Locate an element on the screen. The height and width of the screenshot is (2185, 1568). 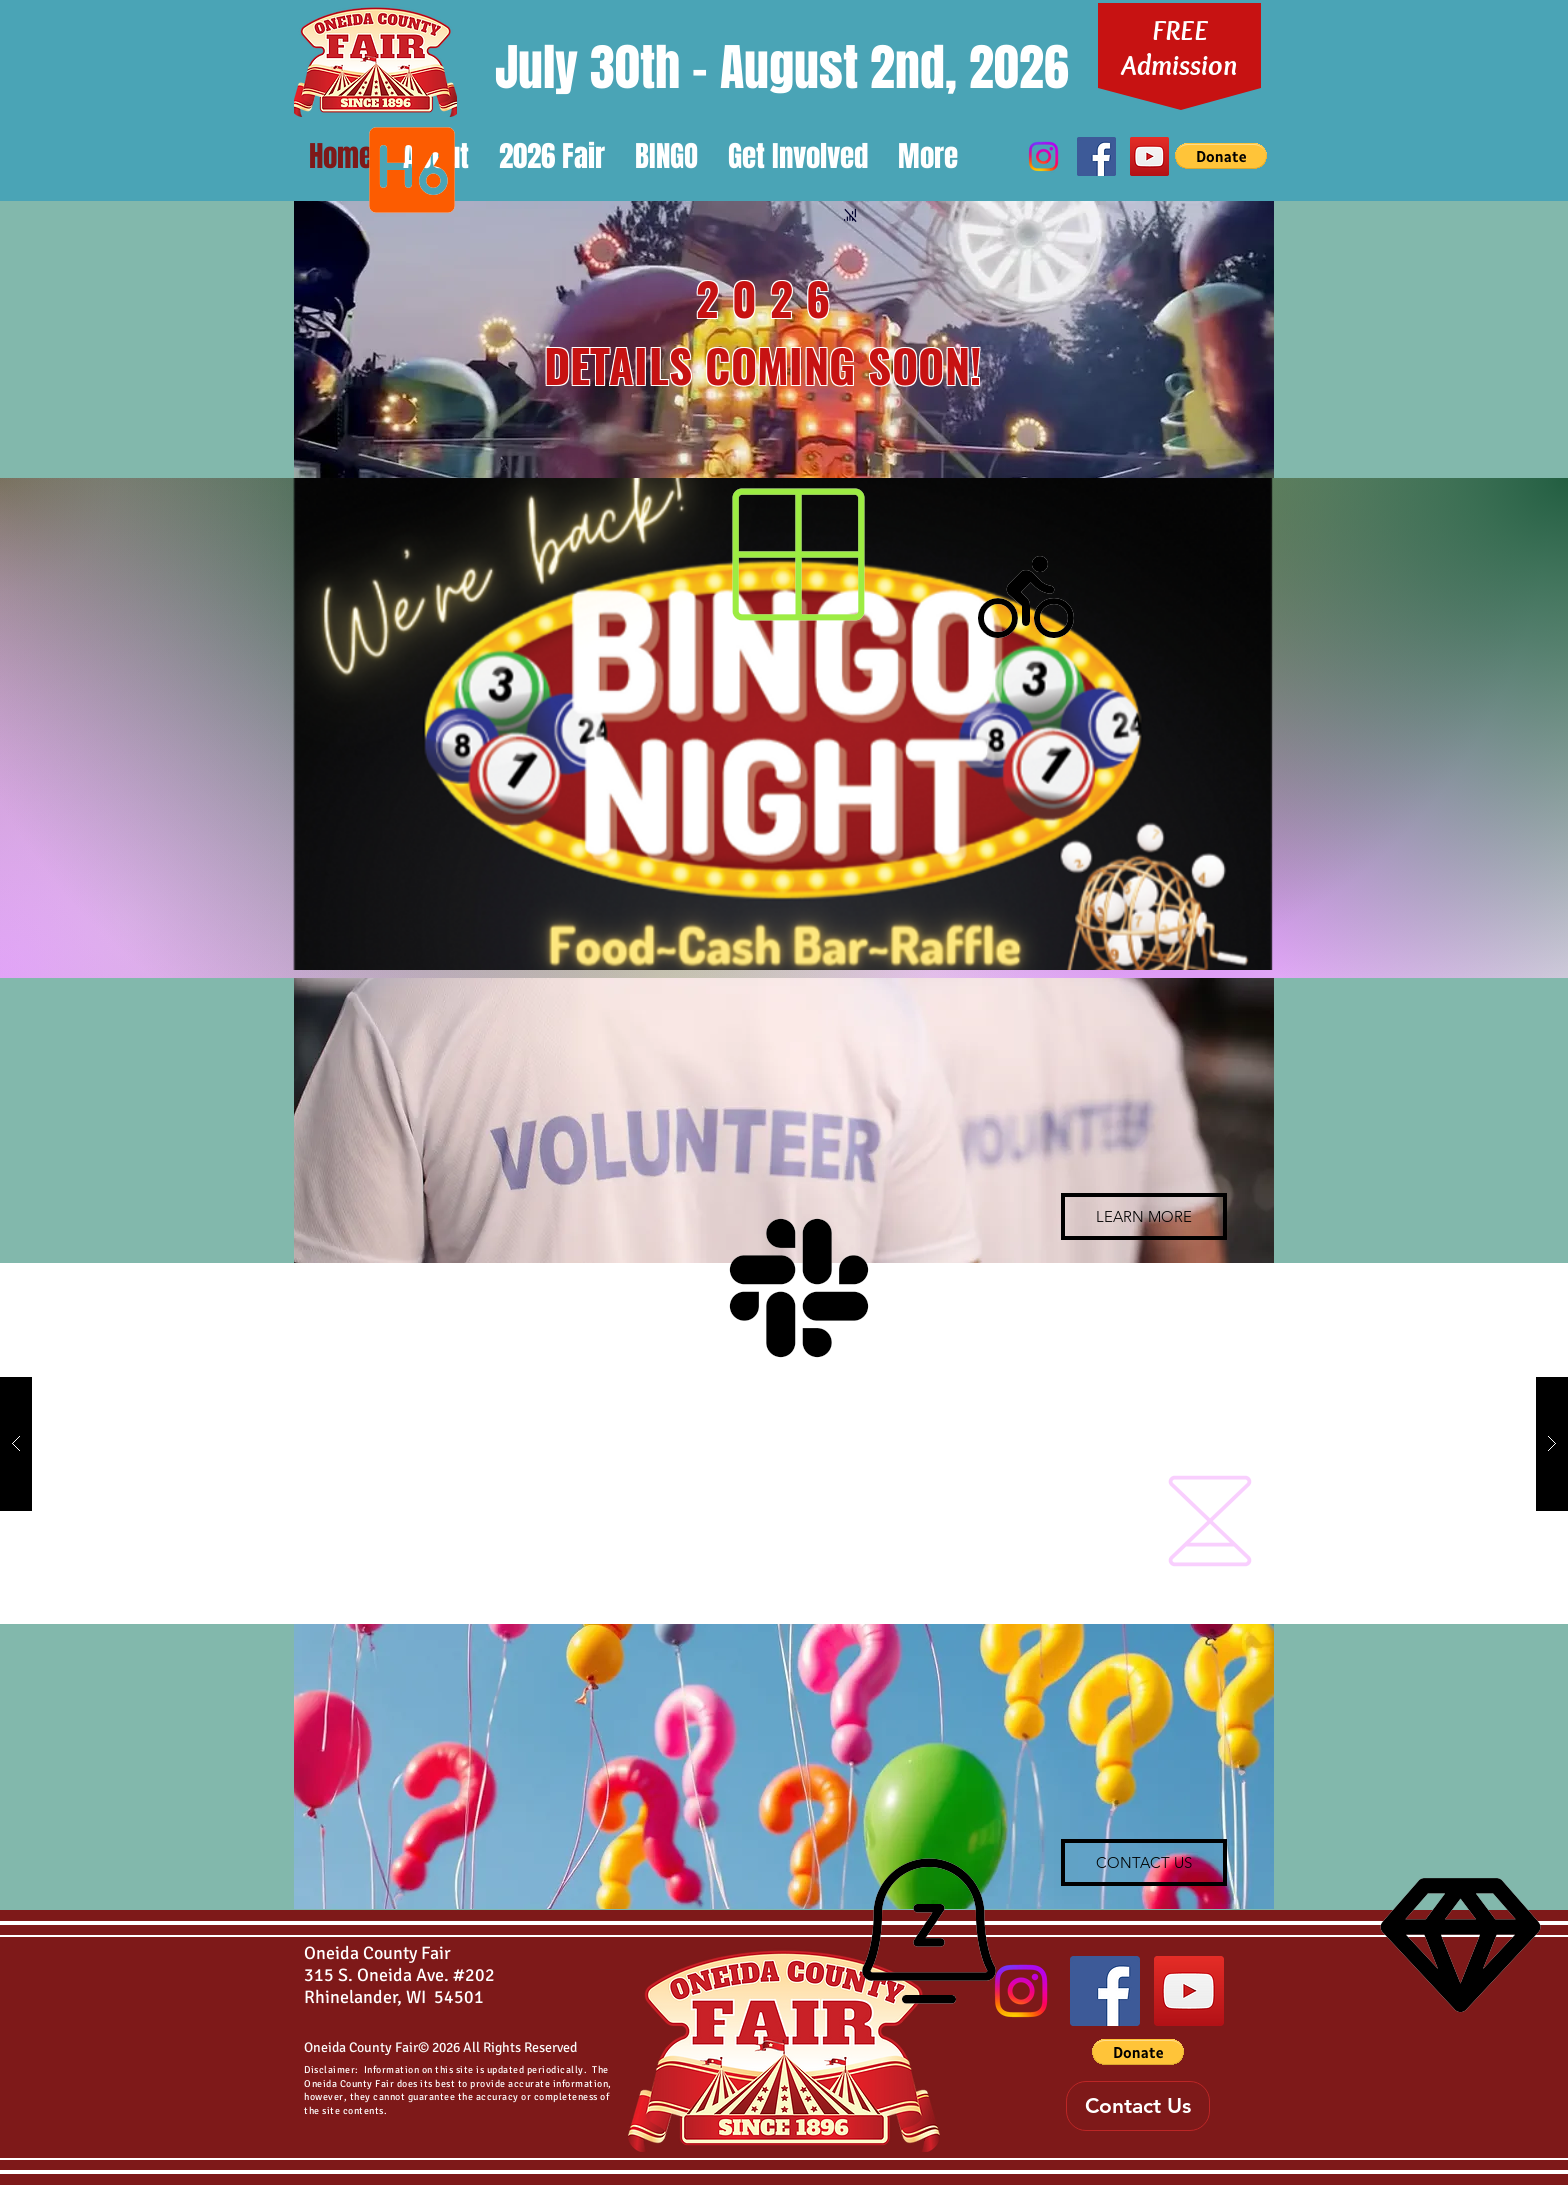
no cellular signal available is located at coordinates (850, 215).